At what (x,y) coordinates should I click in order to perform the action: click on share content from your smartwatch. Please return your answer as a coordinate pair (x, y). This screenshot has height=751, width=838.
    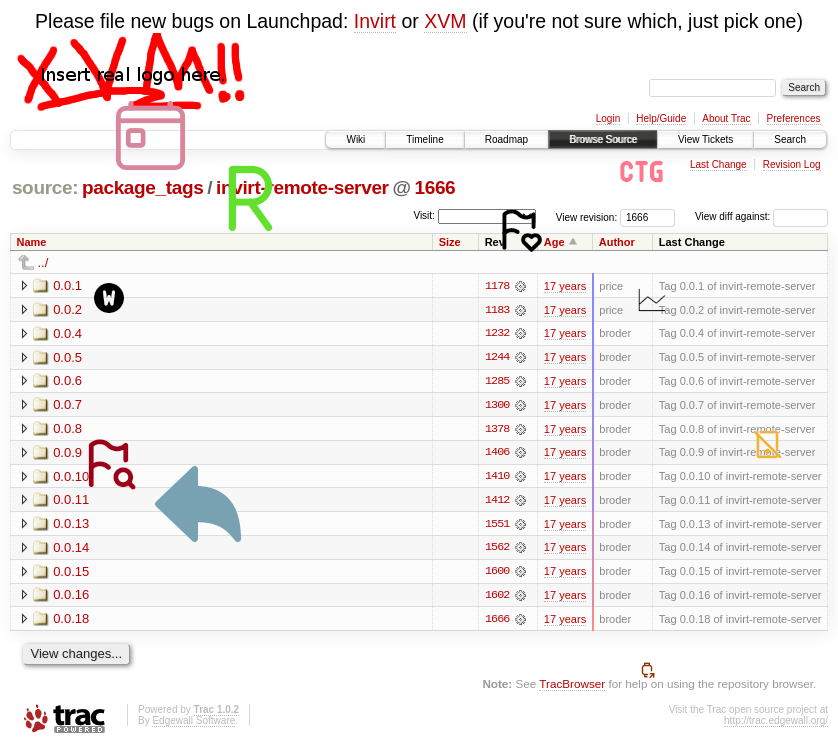
    Looking at the image, I should click on (647, 670).